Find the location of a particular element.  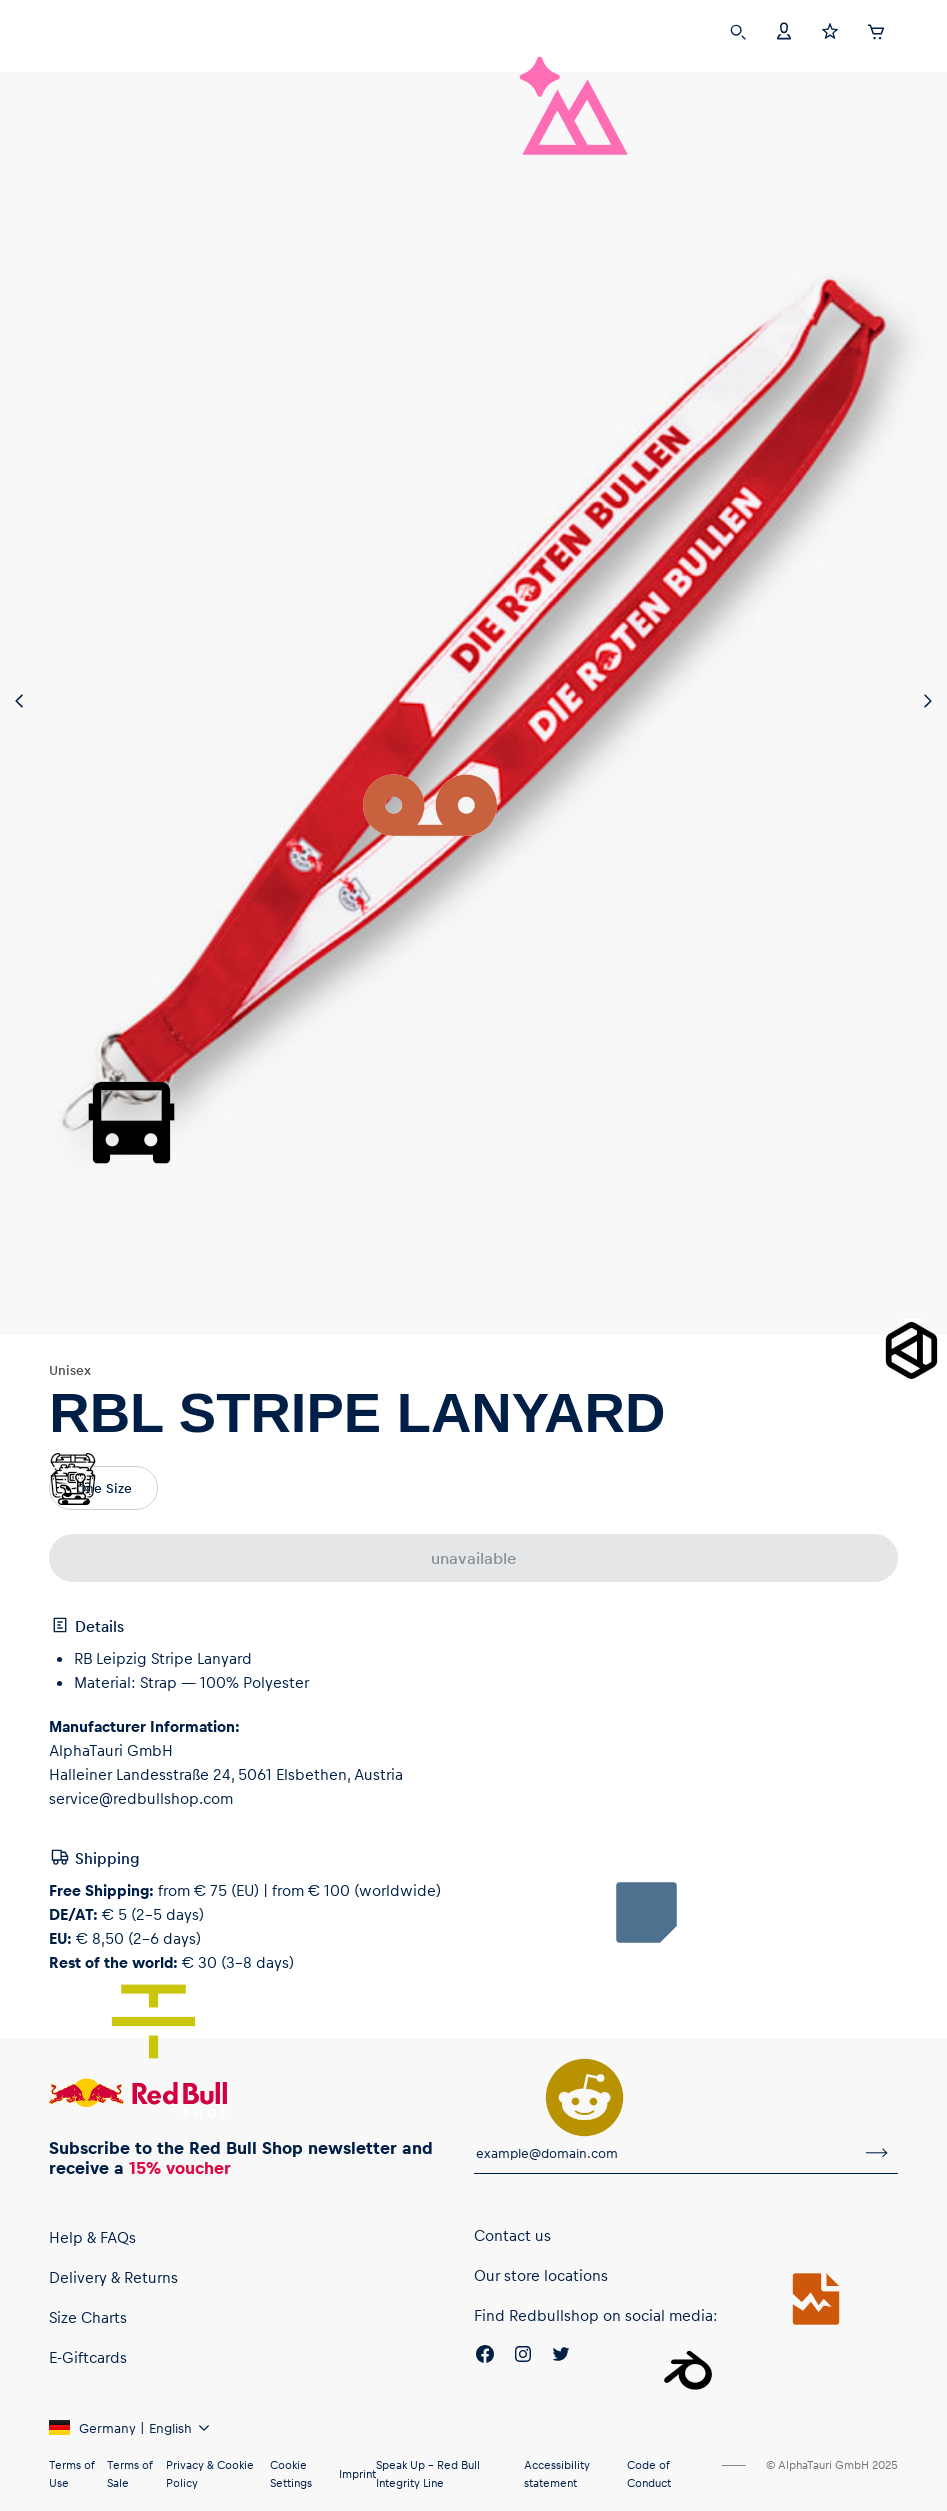

create a new sticky note is located at coordinates (646, 1912).